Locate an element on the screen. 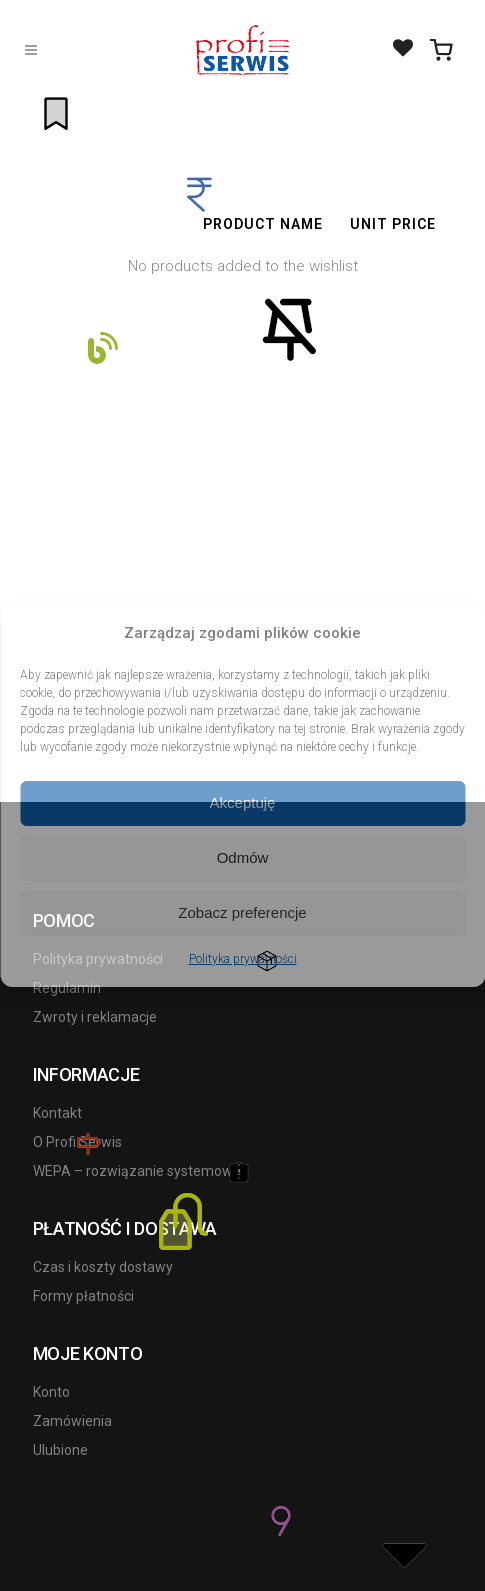 The height and width of the screenshot is (1591, 485). view overdue or late assignments is located at coordinates (239, 1173).